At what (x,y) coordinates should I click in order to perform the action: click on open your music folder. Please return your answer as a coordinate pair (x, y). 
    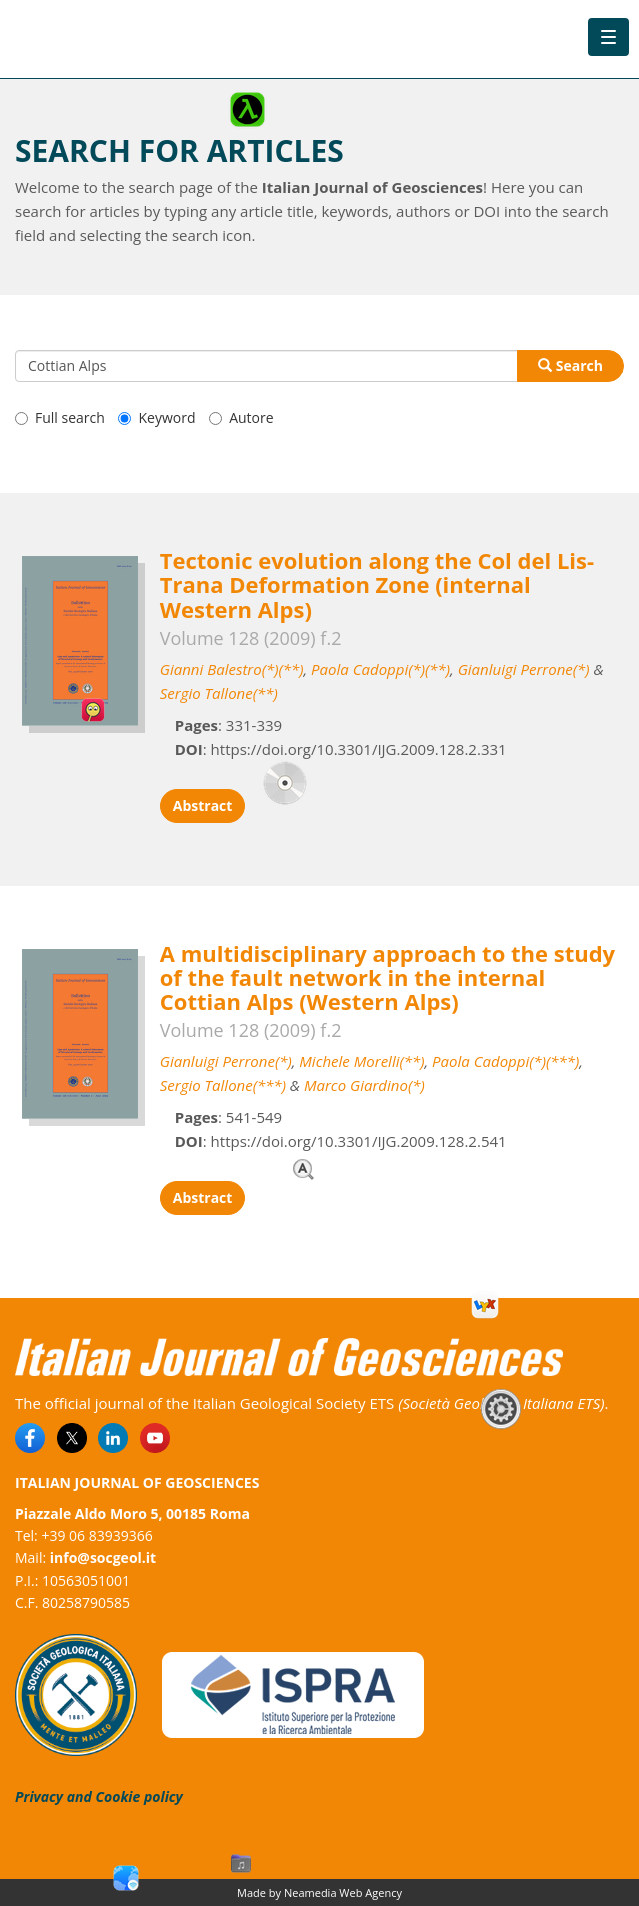
    Looking at the image, I should click on (241, 1863).